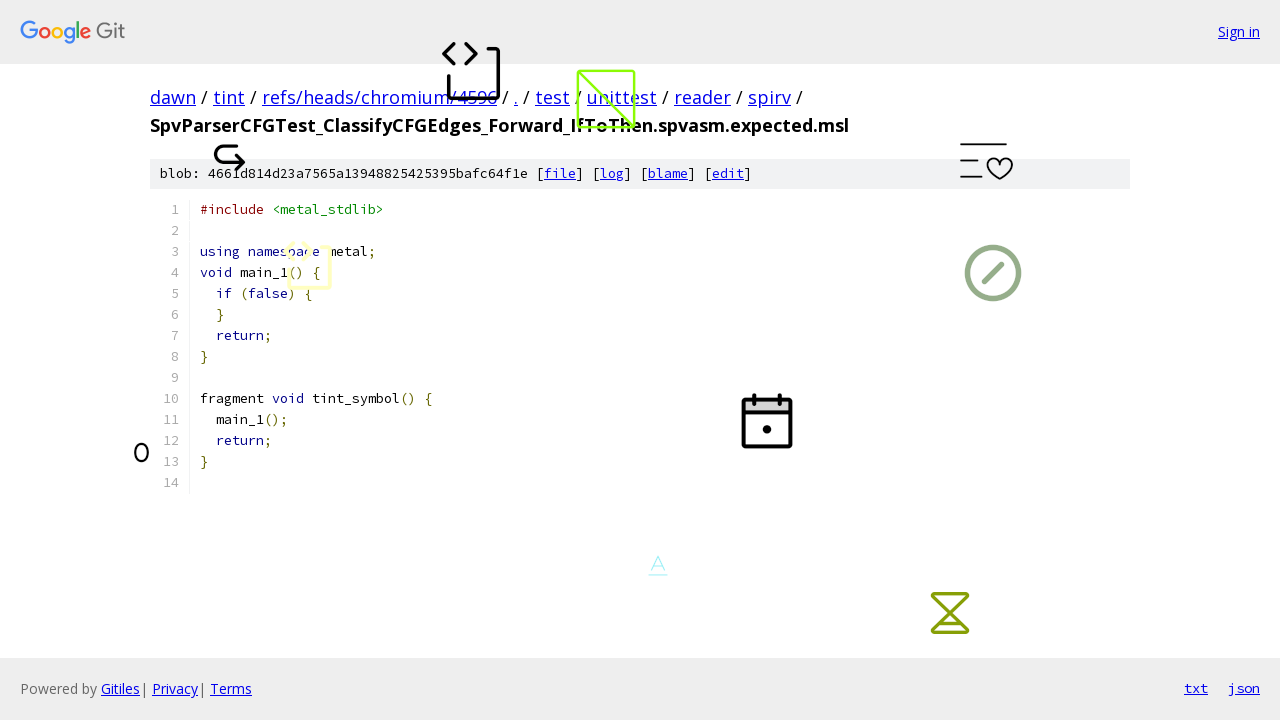 Image resolution: width=1280 pixels, height=720 pixels. What do you see at coordinates (606, 99) in the screenshot?
I see `placeholder for missing or unloaded image content` at bounding box center [606, 99].